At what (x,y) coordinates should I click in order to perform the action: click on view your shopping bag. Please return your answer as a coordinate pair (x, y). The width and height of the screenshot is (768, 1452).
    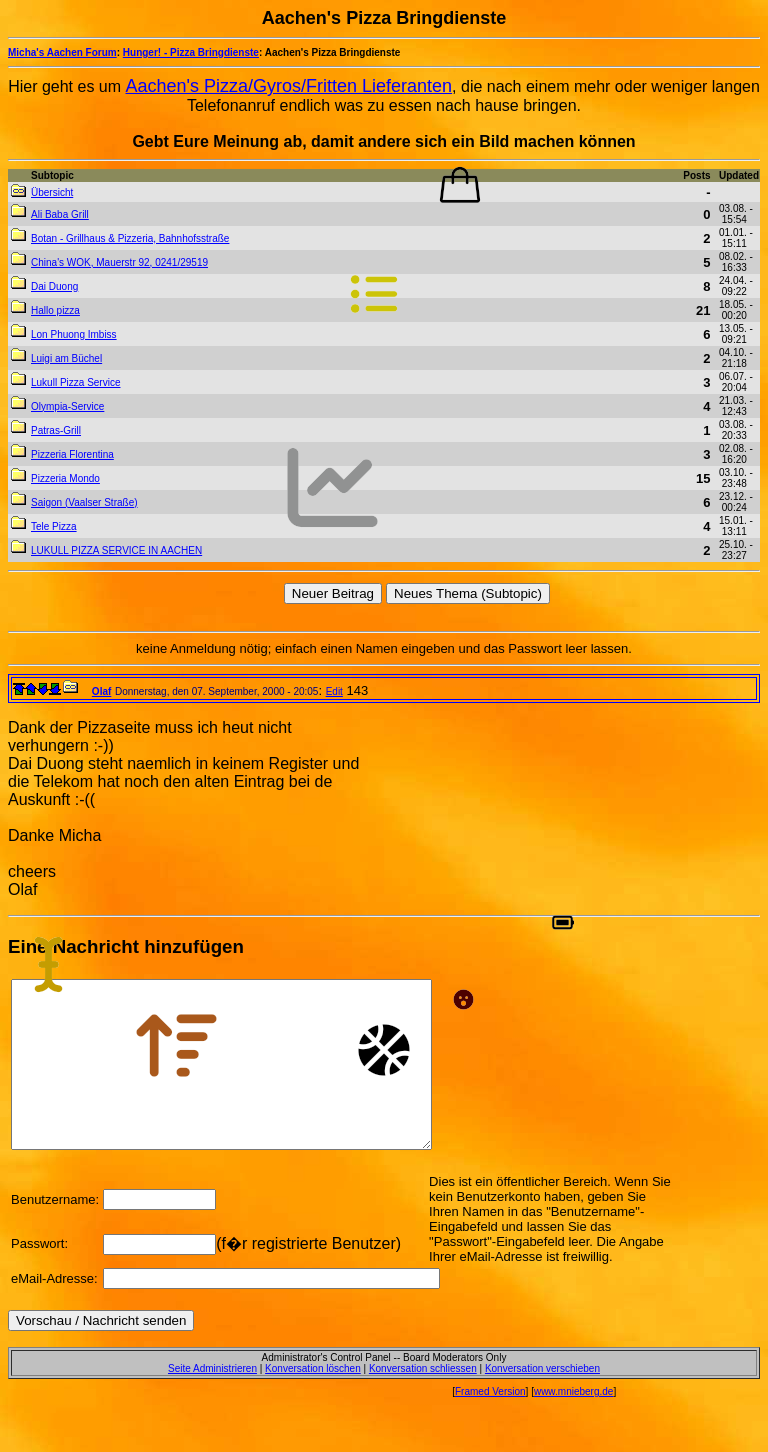
    Looking at the image, I should click on (460, 187).